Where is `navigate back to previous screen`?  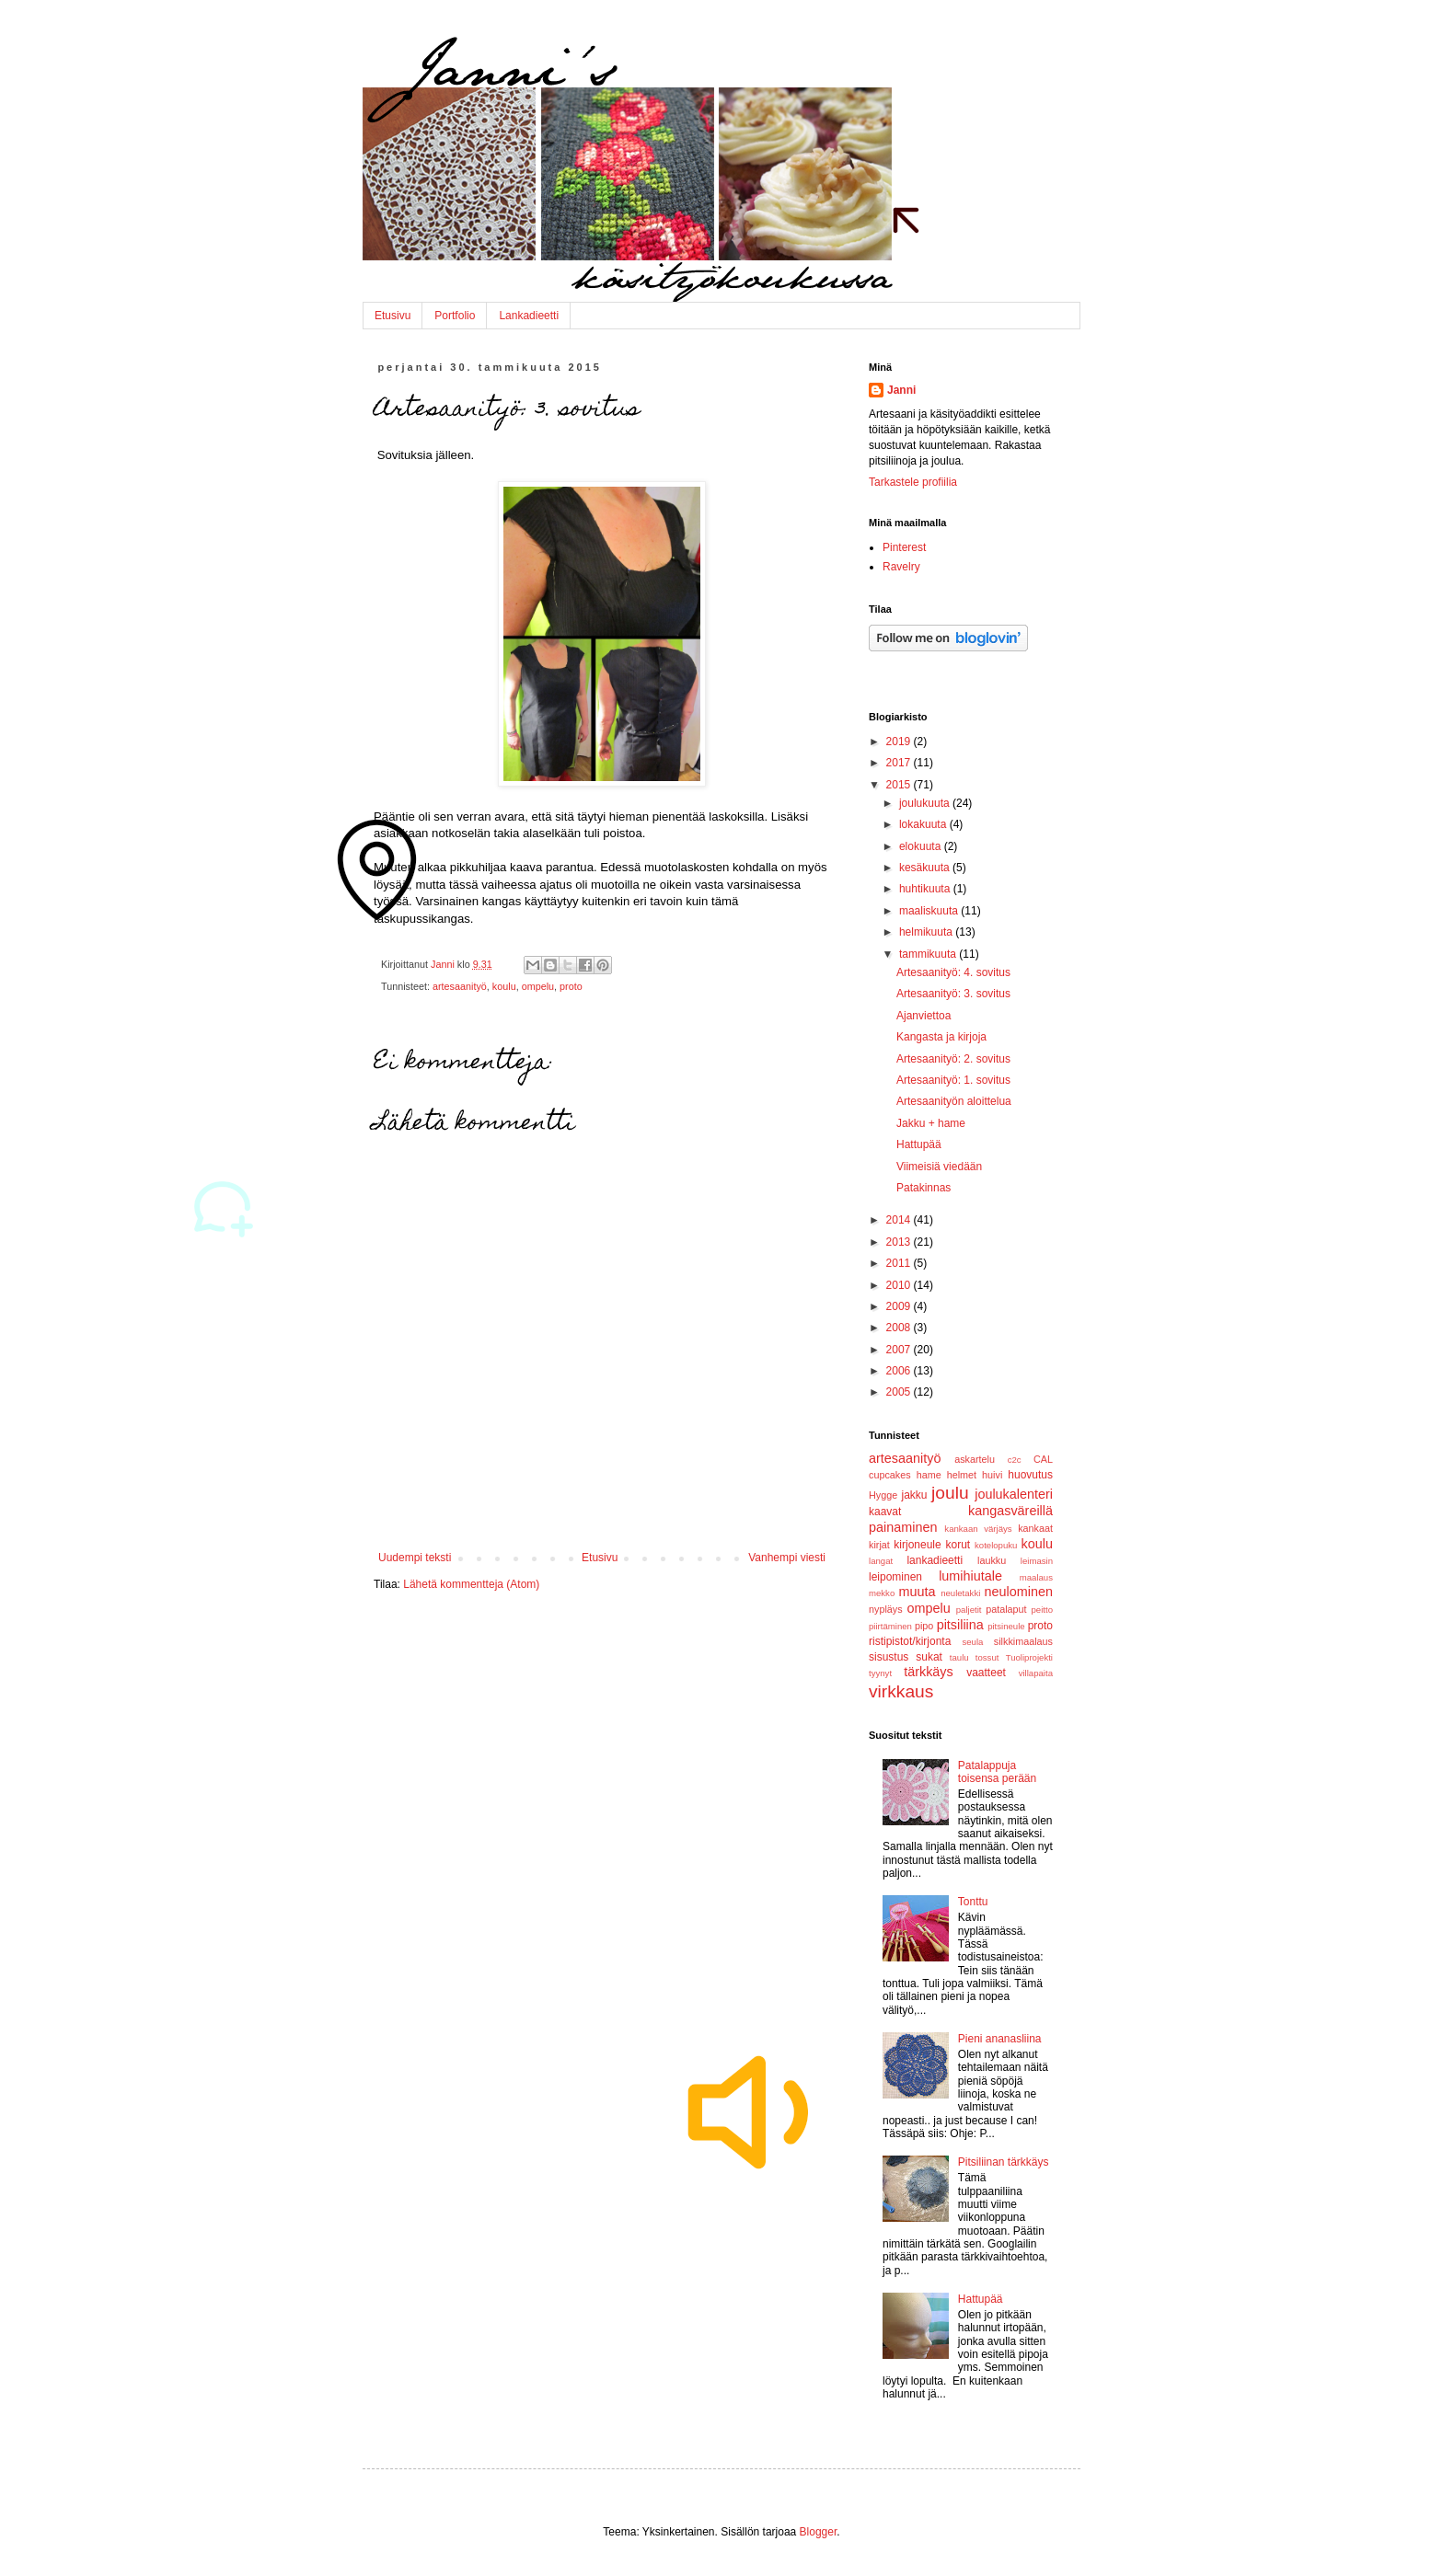 navigate back to previous screen is located at coordinates (906, 220).